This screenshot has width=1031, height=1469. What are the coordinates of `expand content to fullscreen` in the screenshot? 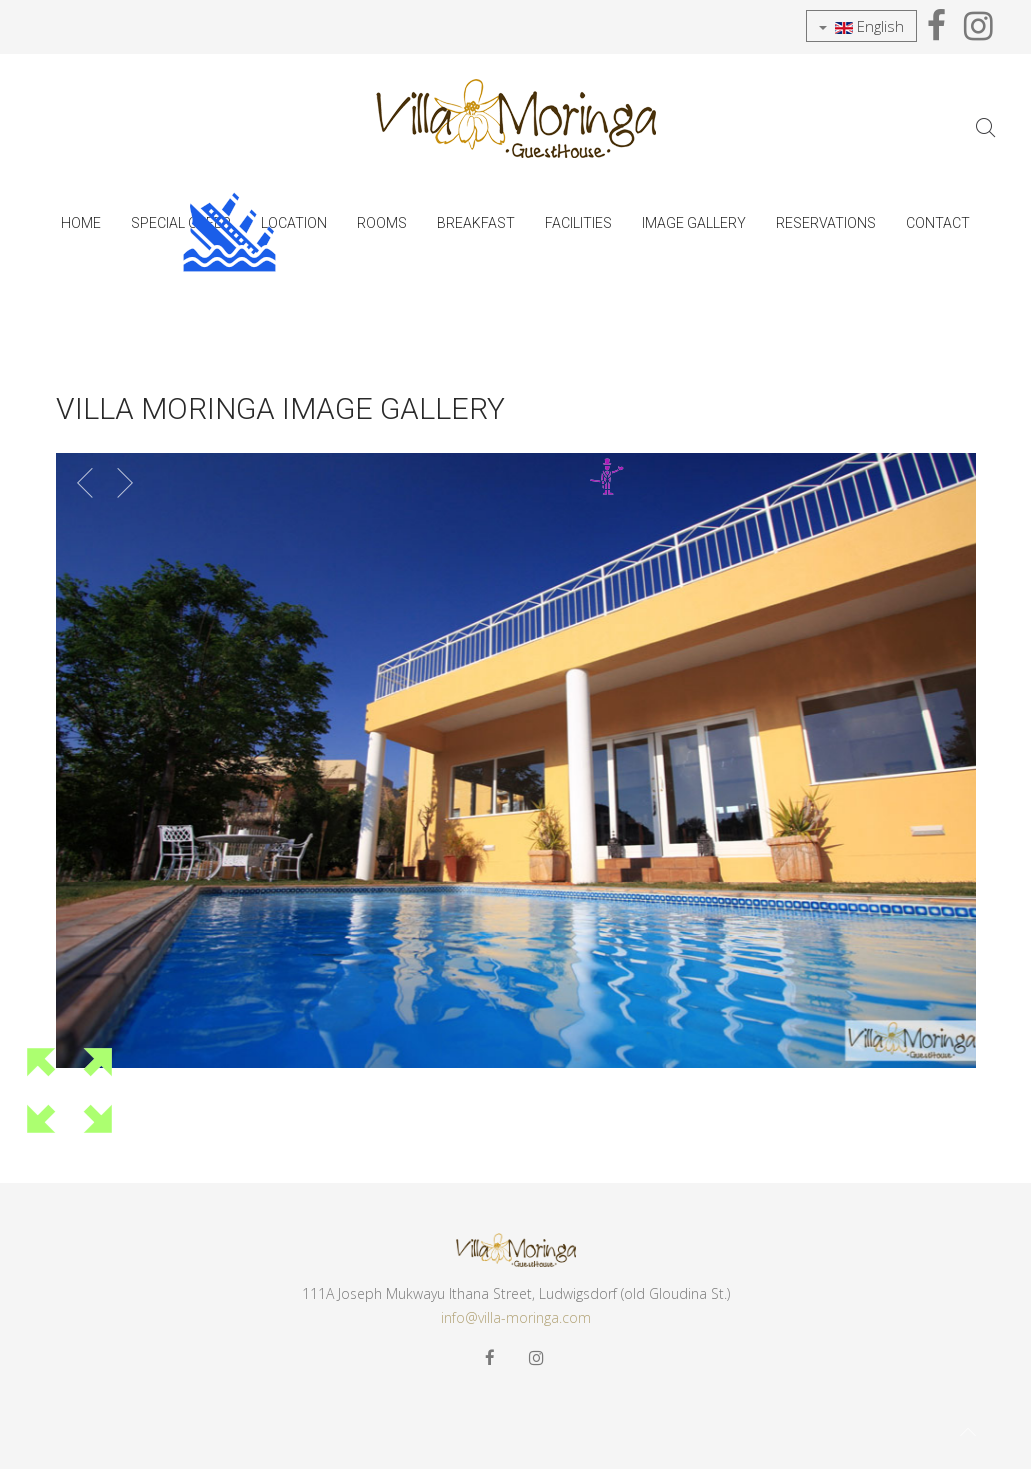 It's located at (69, 1090).